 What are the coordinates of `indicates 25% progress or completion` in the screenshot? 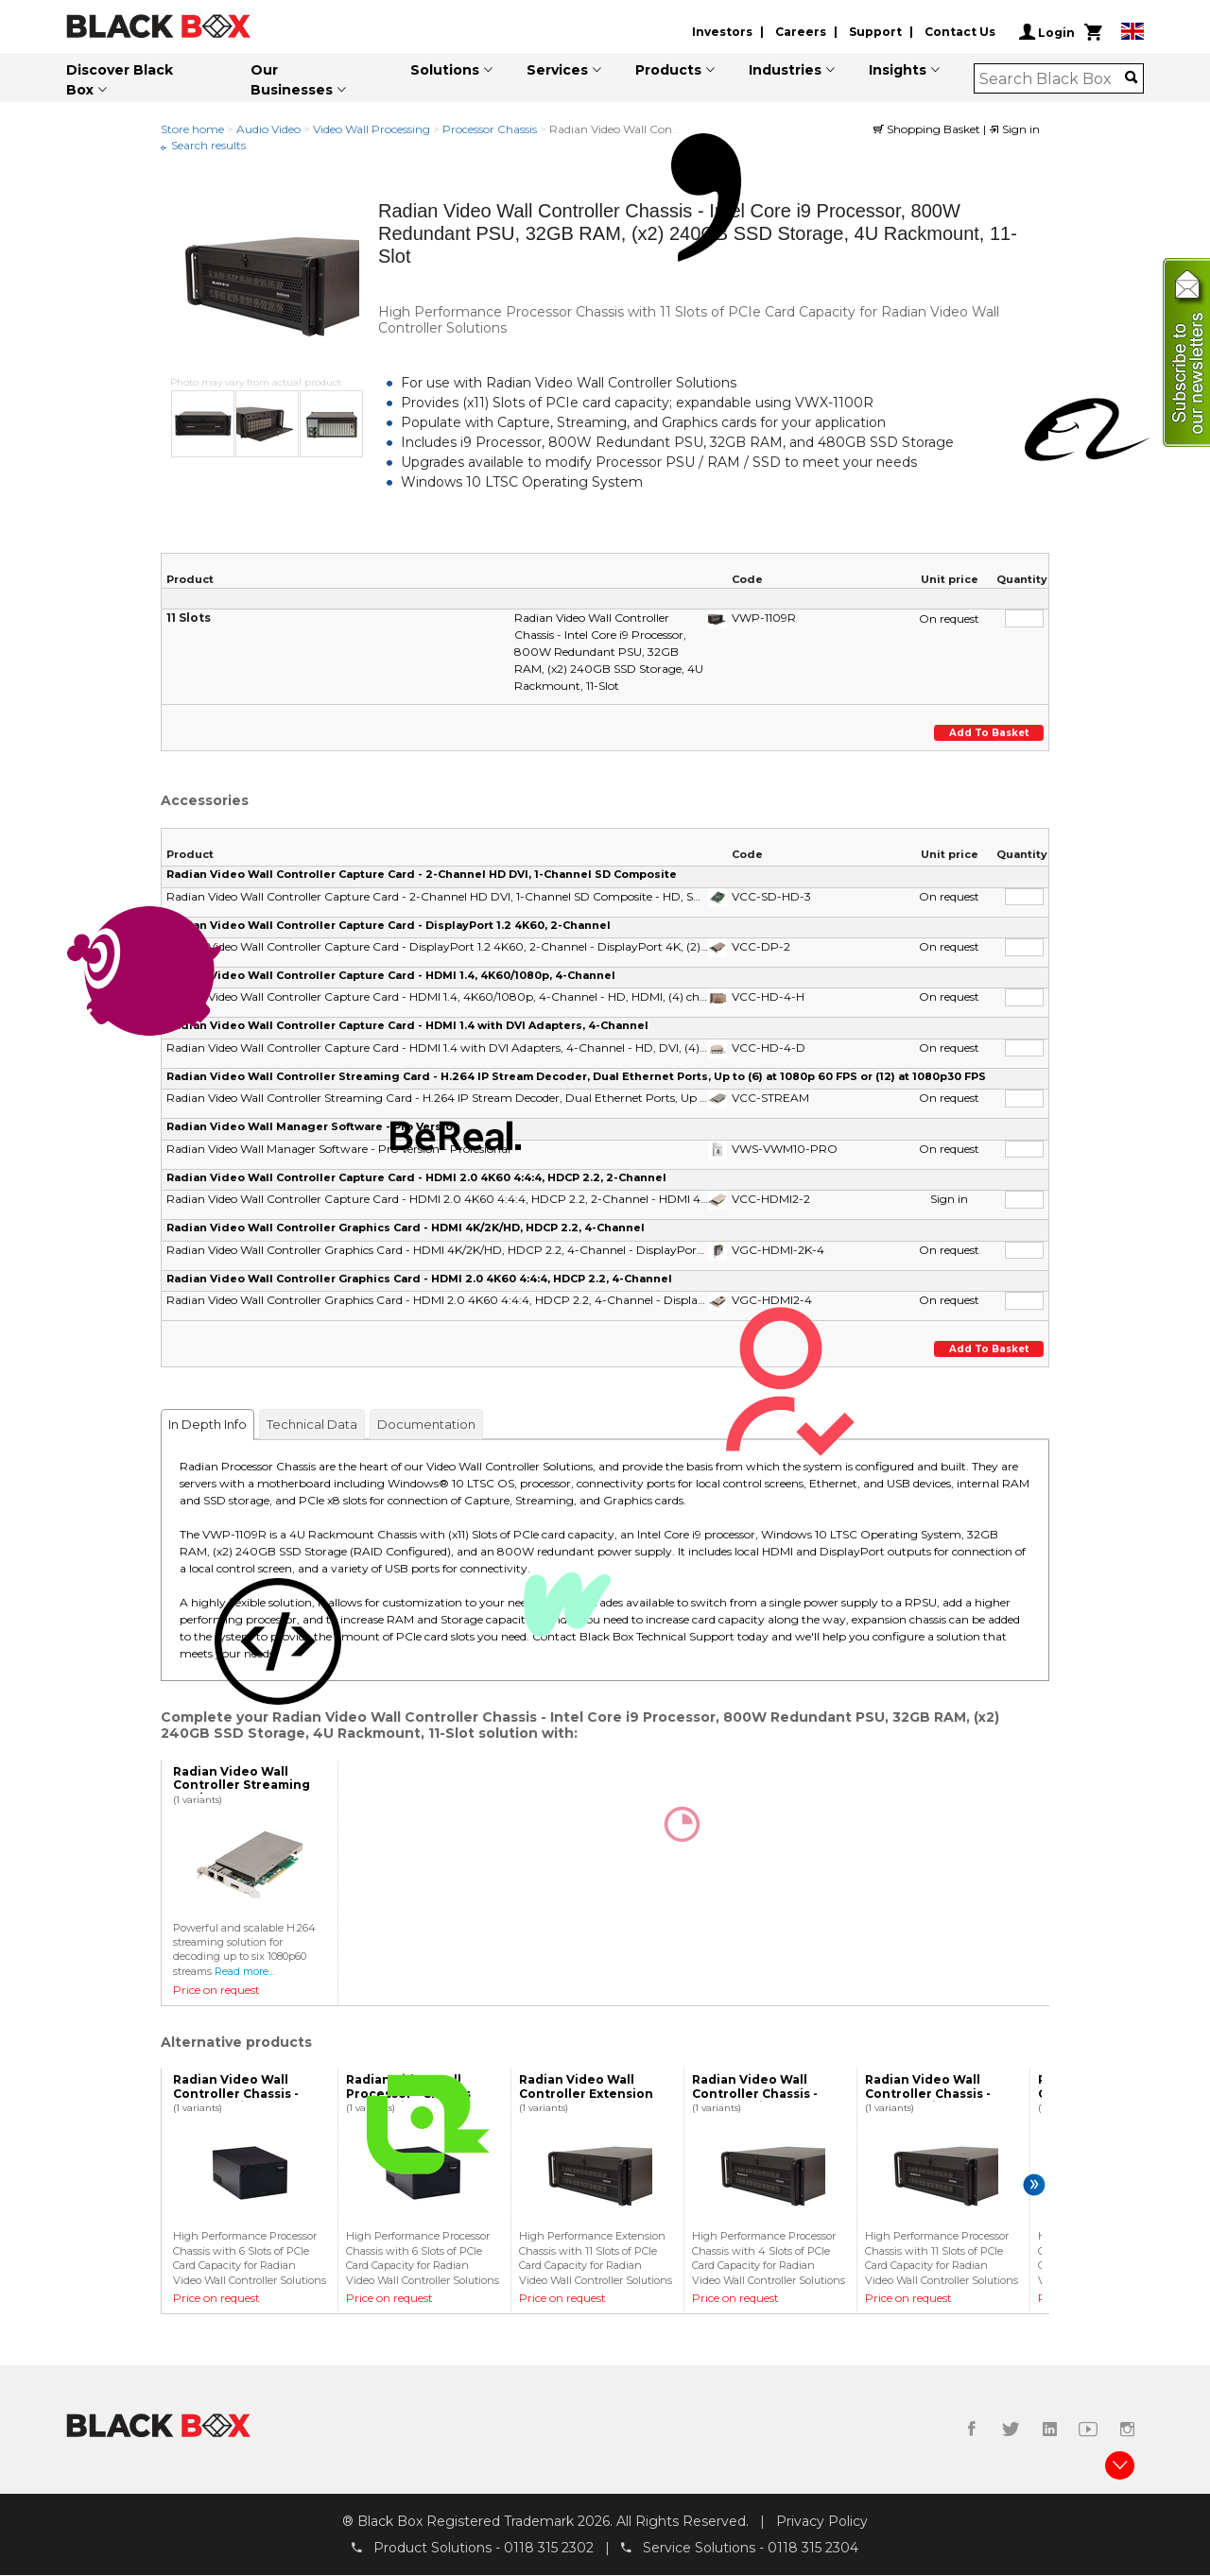 It's located at (682, 1824).